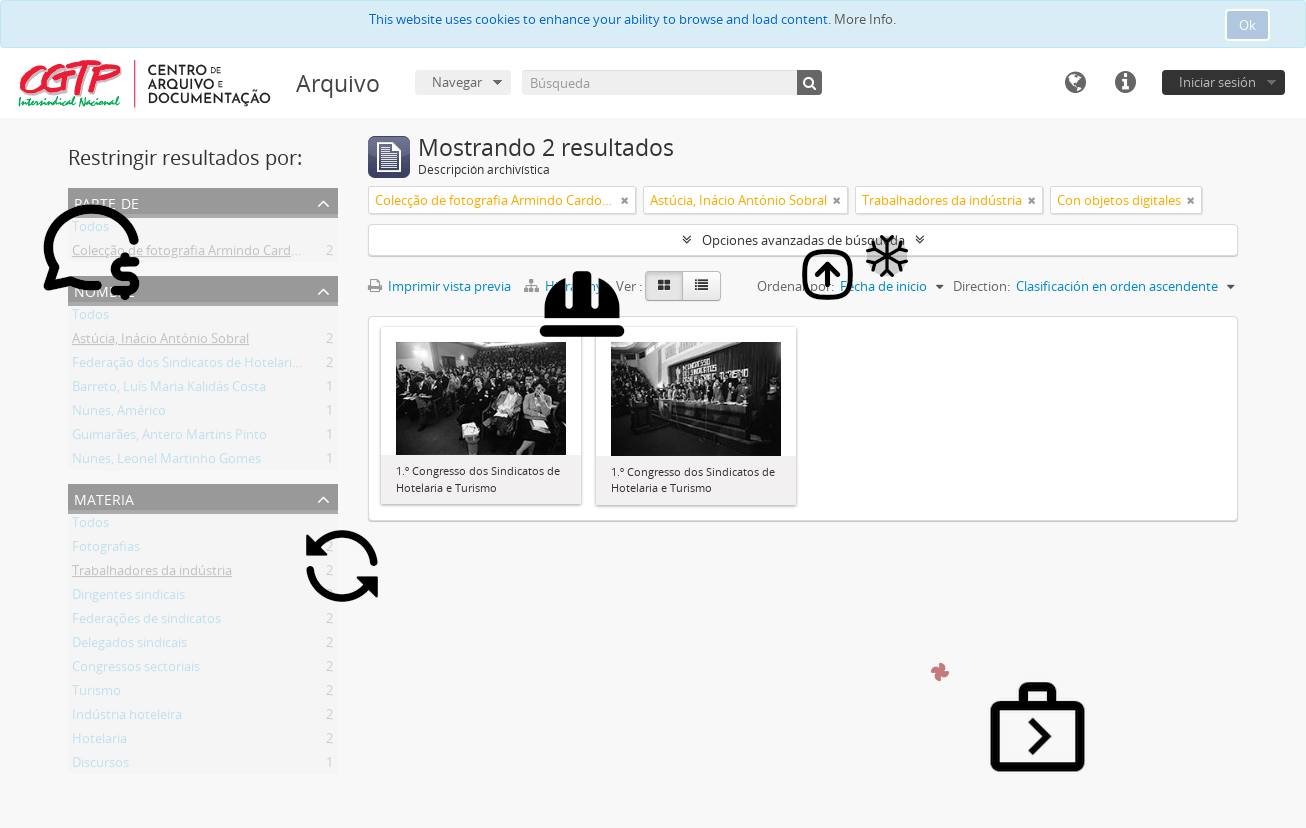 Image resolution: width=1306 pixels, height=828 pixels. Describe the element at coordinates (1037, 724) in the screenshot. I see `schedule task for next week` at that location.